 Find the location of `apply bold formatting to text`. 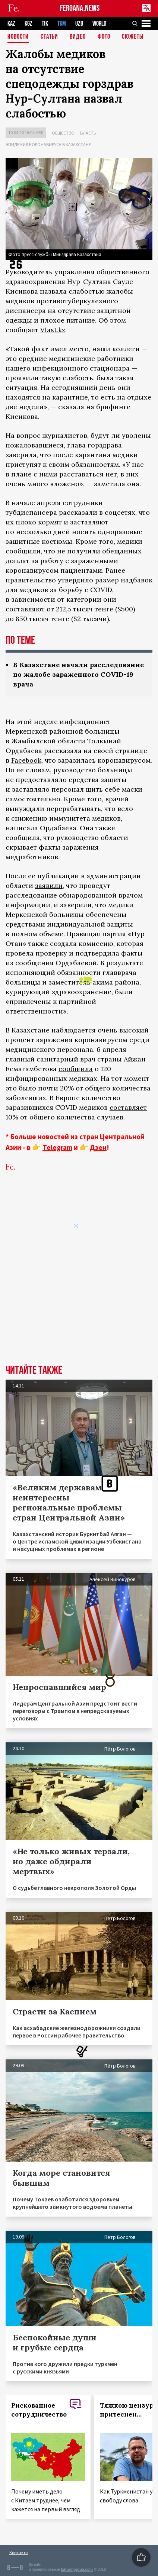

apply bold formatting to text is located at coordinates (110, 1483).